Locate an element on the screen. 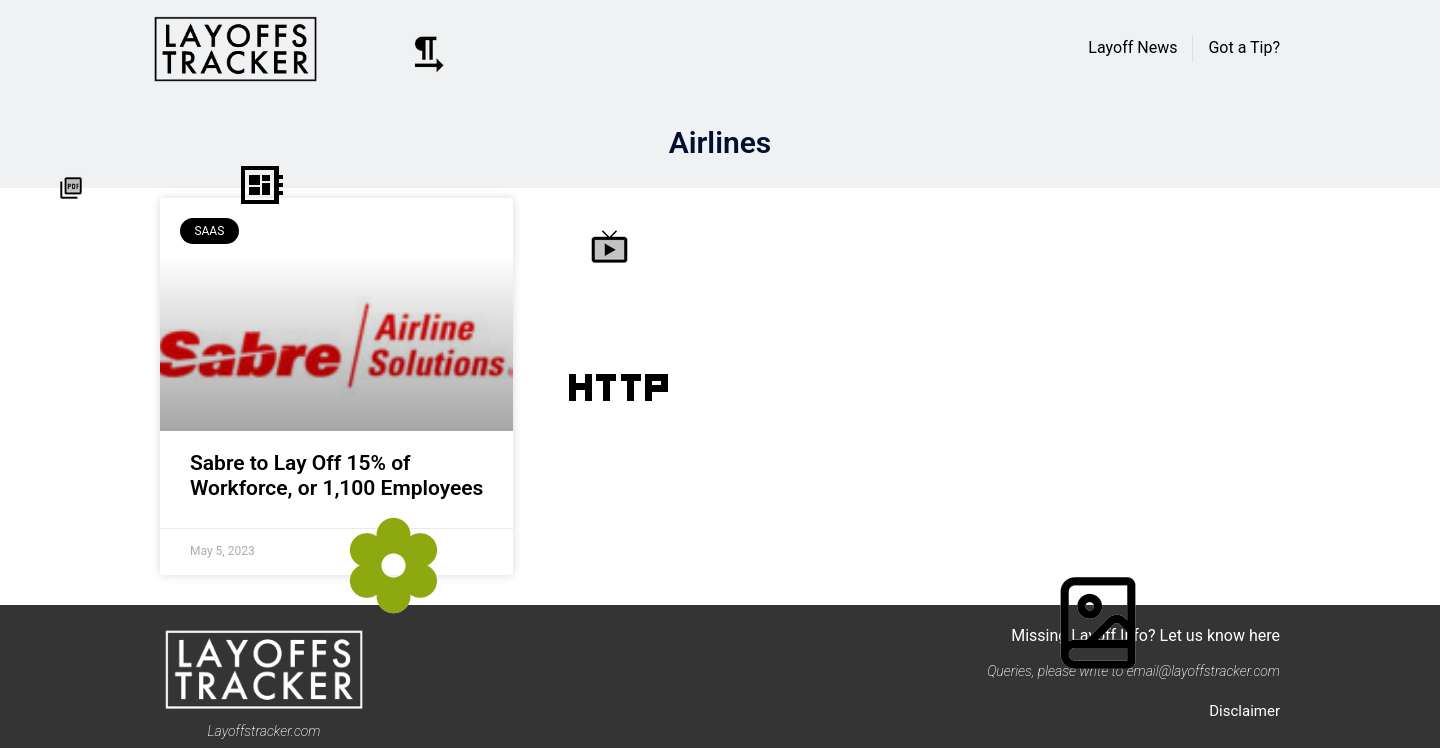 The height and width of the screenshot is (748, 1440). save or export as PDF is located at coordinates (71, 188).